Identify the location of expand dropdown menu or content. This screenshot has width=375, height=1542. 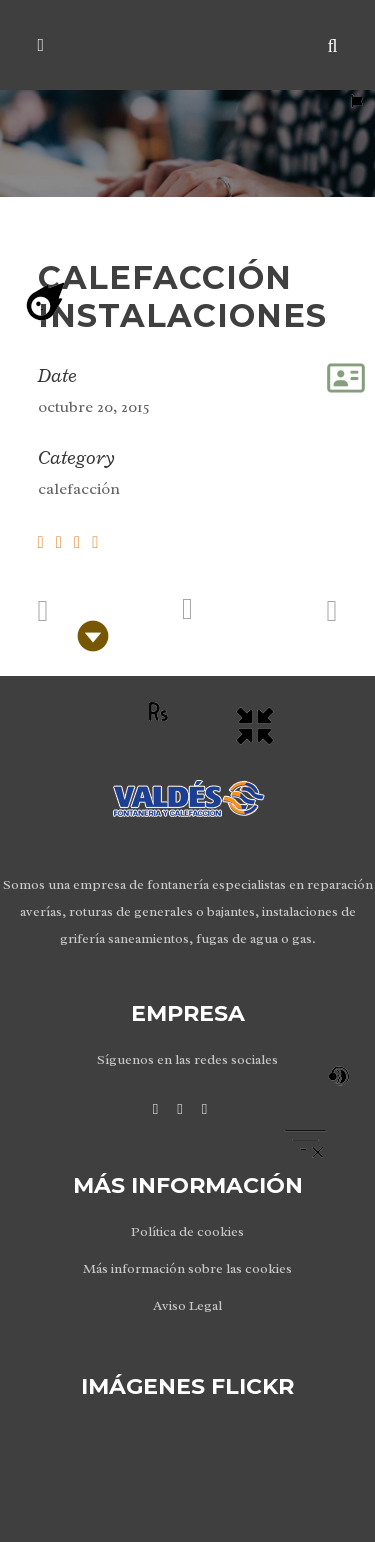
(93, 636).